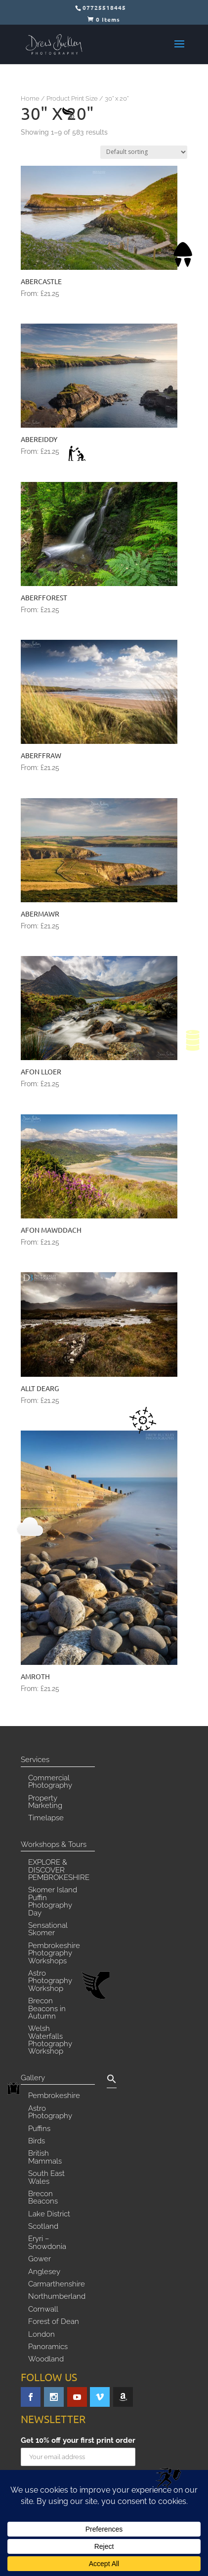  What do you see at coordinates (143, 1420) in the screenshot?
I see `target or aim at a specific point` at bounding box center [143, 1420].